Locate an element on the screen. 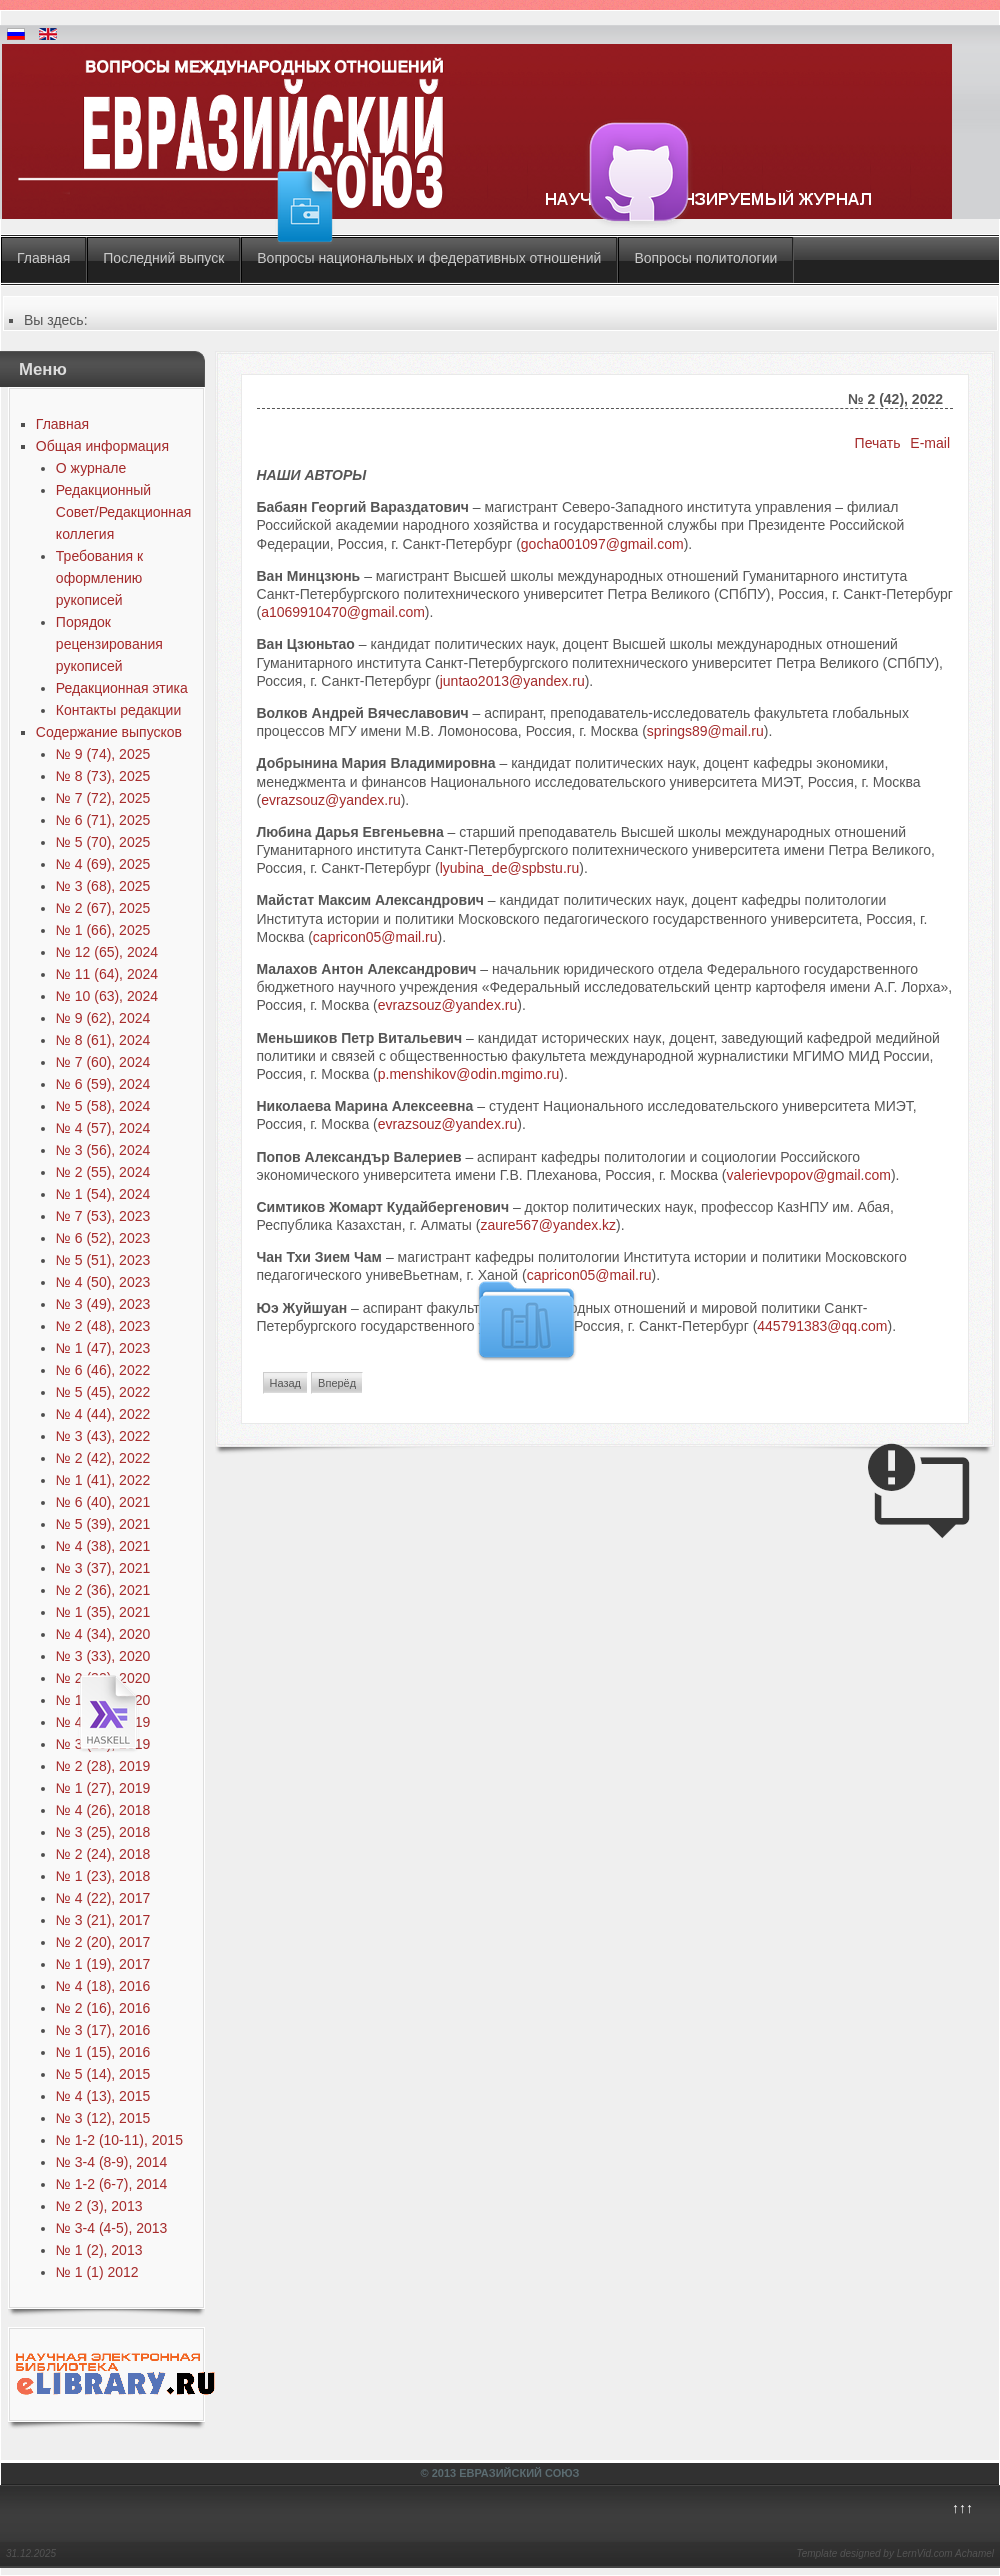 The height and width of the screenshot is (2576, 1000). manage notification settings is located at coordinates (922, 1491).